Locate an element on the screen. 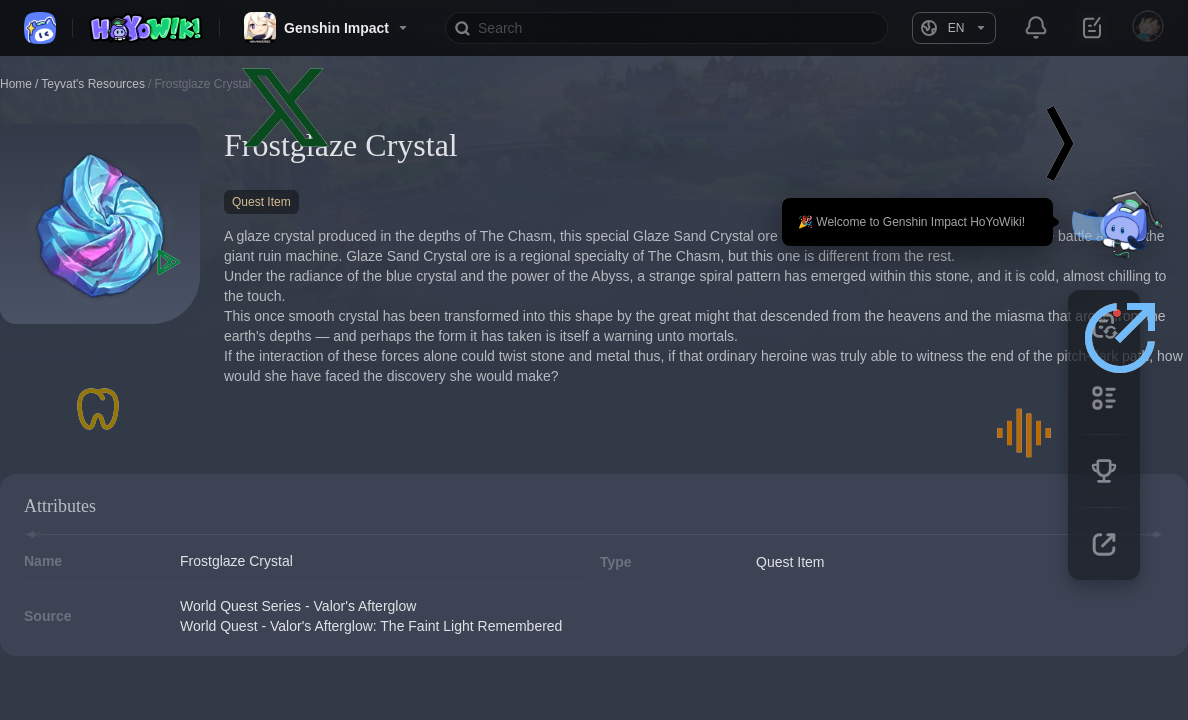 This screenshot has height=720, width=1188. navigate to the next item or page is located at coordinates (1058, 143).